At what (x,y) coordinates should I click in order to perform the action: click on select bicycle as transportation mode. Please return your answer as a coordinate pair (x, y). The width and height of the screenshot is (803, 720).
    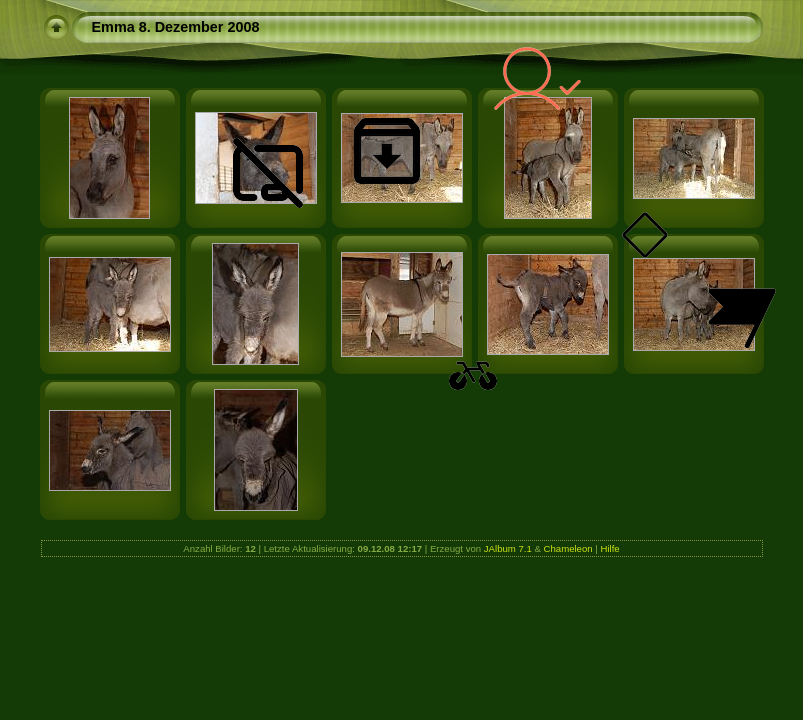
    Looking at the image, I should click on (473, 375).